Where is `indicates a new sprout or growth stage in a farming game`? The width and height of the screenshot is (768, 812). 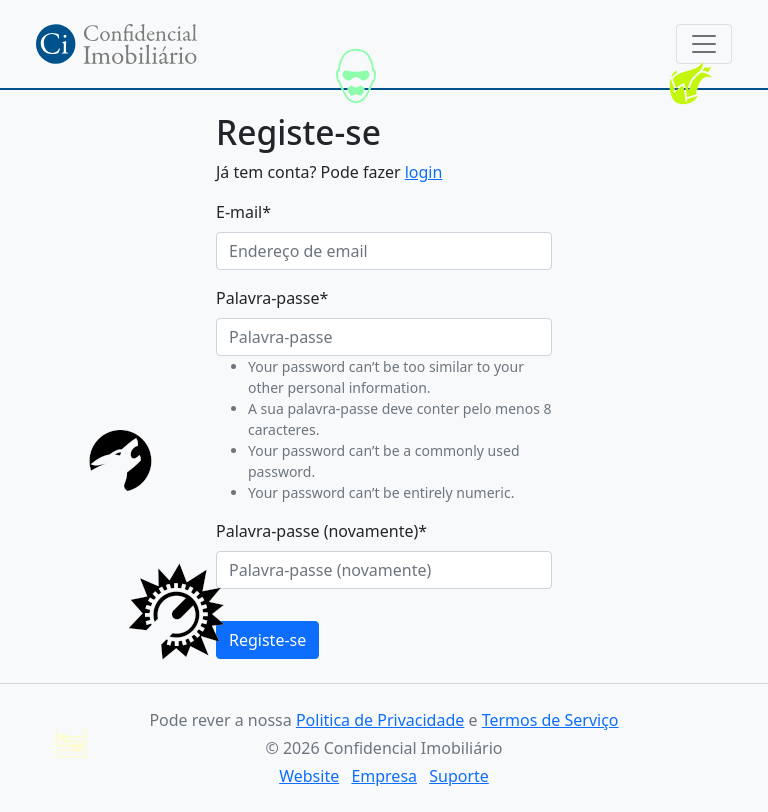
indicates a new sprout or growth stage in a farming game is located at coordinates (691, 83).